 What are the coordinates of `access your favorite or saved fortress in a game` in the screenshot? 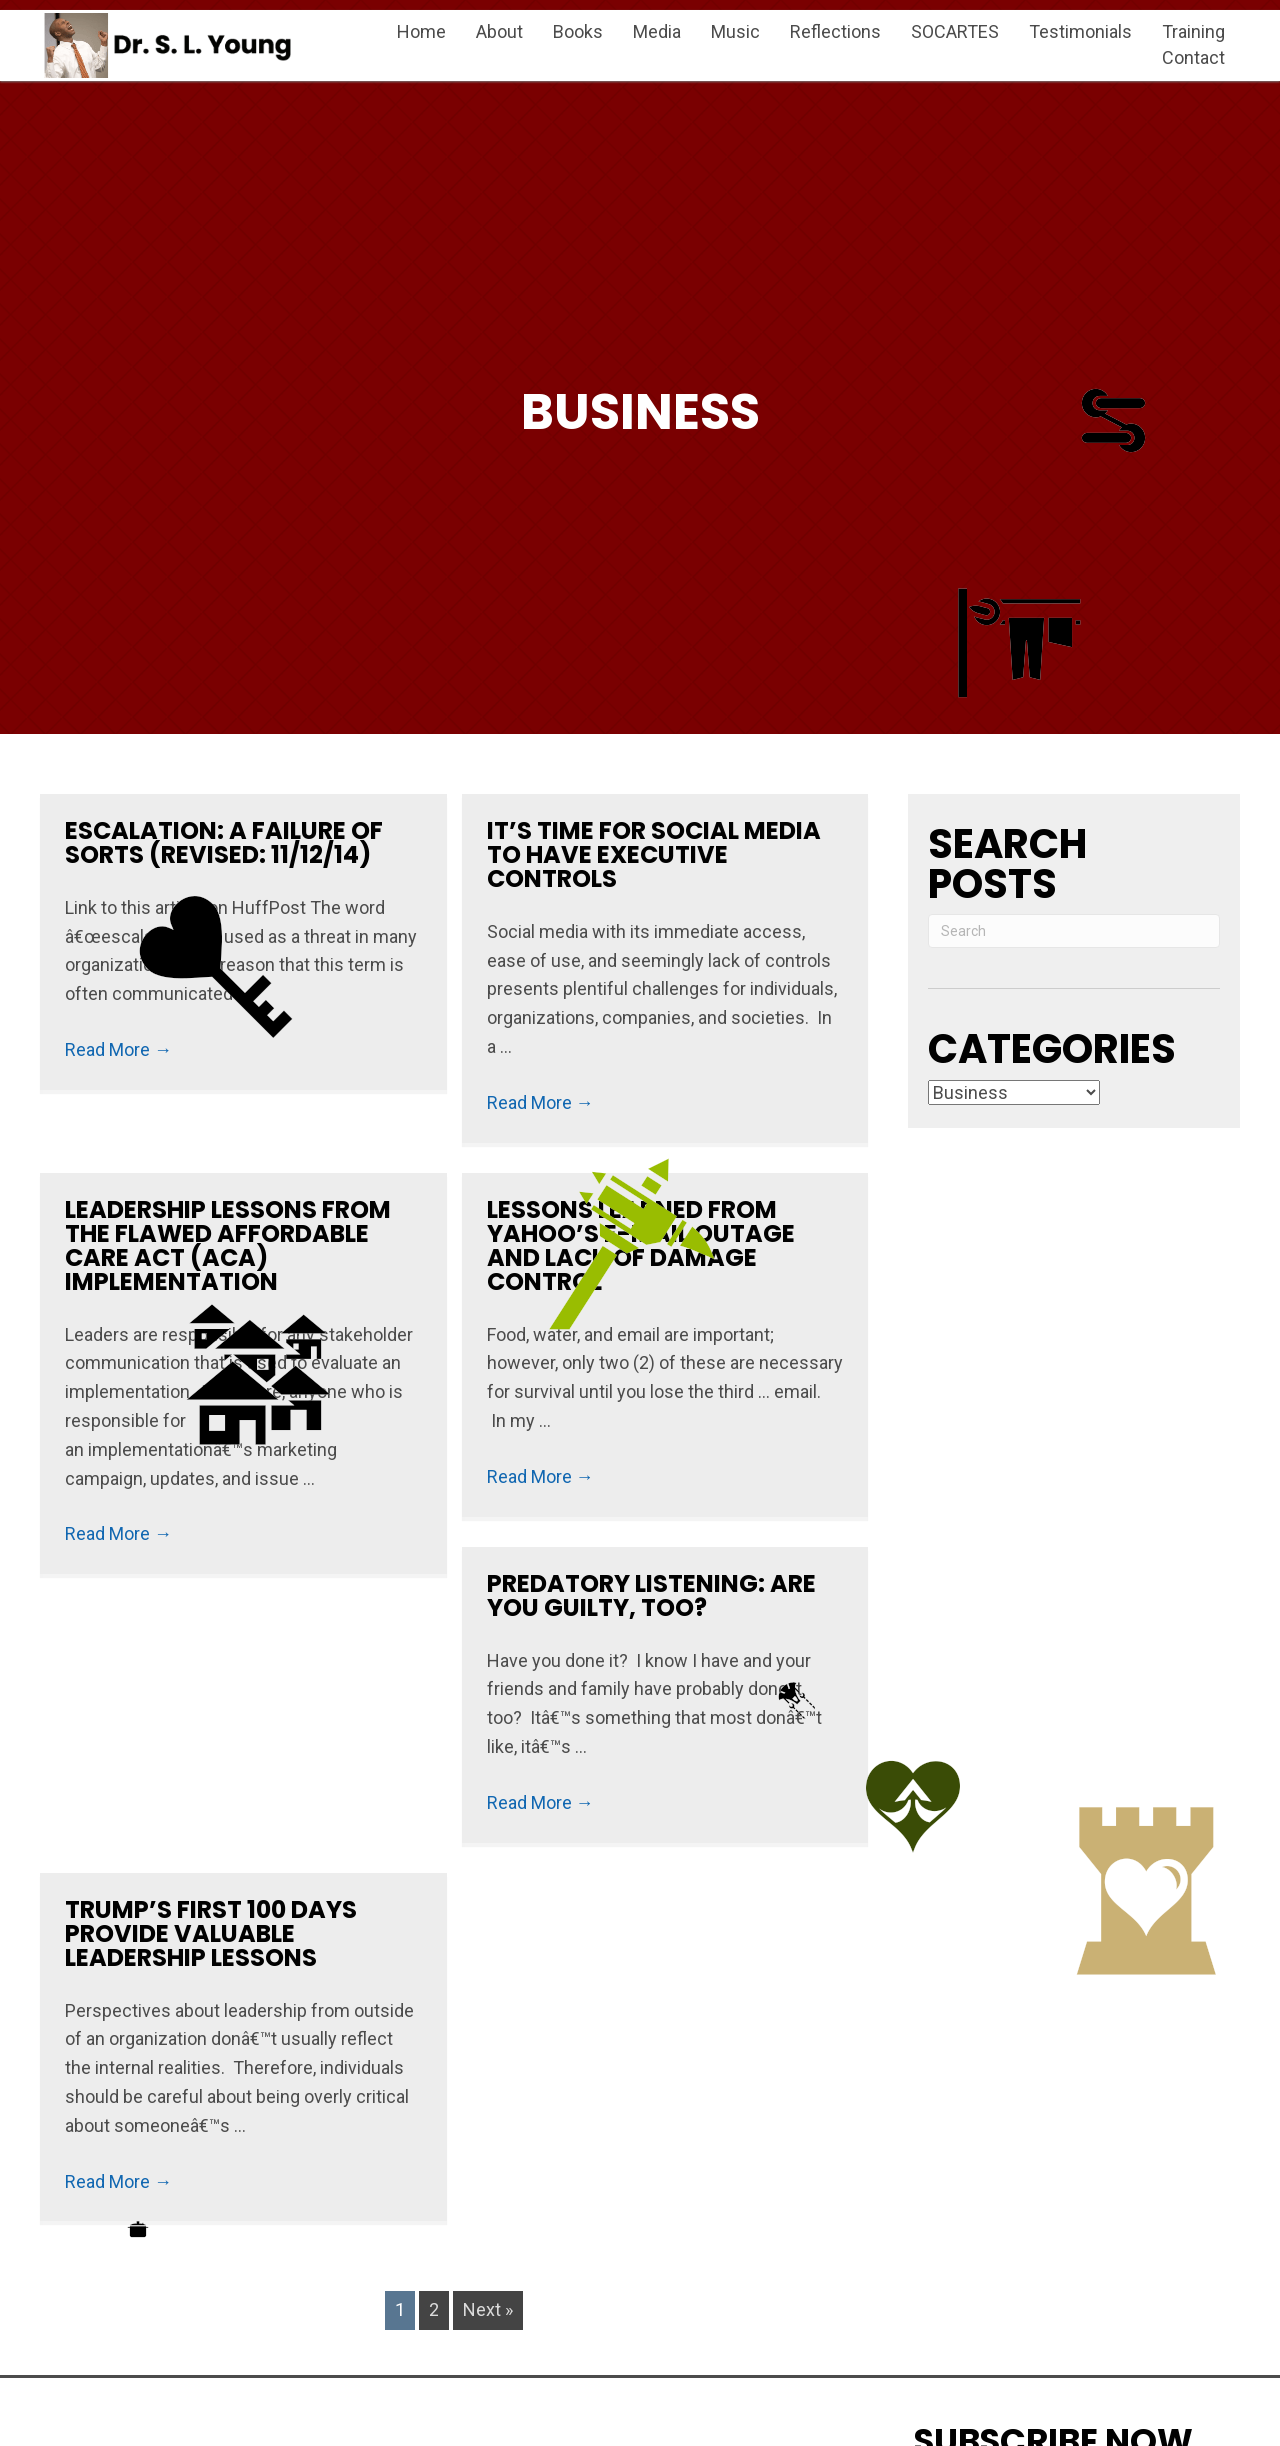 It's located at (1146, 1890).